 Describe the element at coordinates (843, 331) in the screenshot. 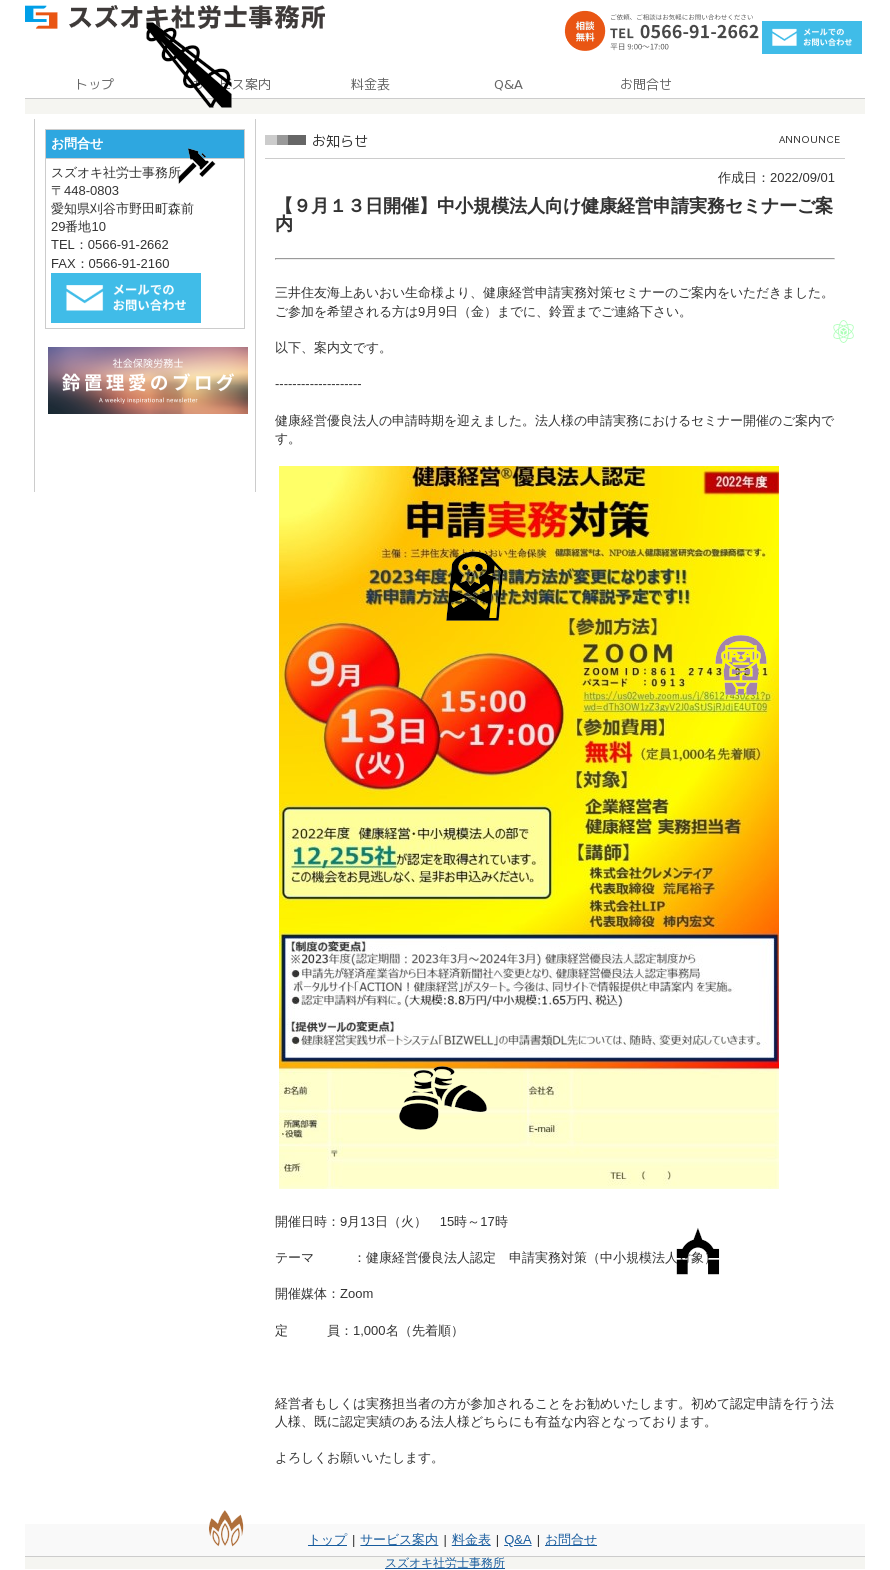

I see `access materials science or chemistry resources` at that location.